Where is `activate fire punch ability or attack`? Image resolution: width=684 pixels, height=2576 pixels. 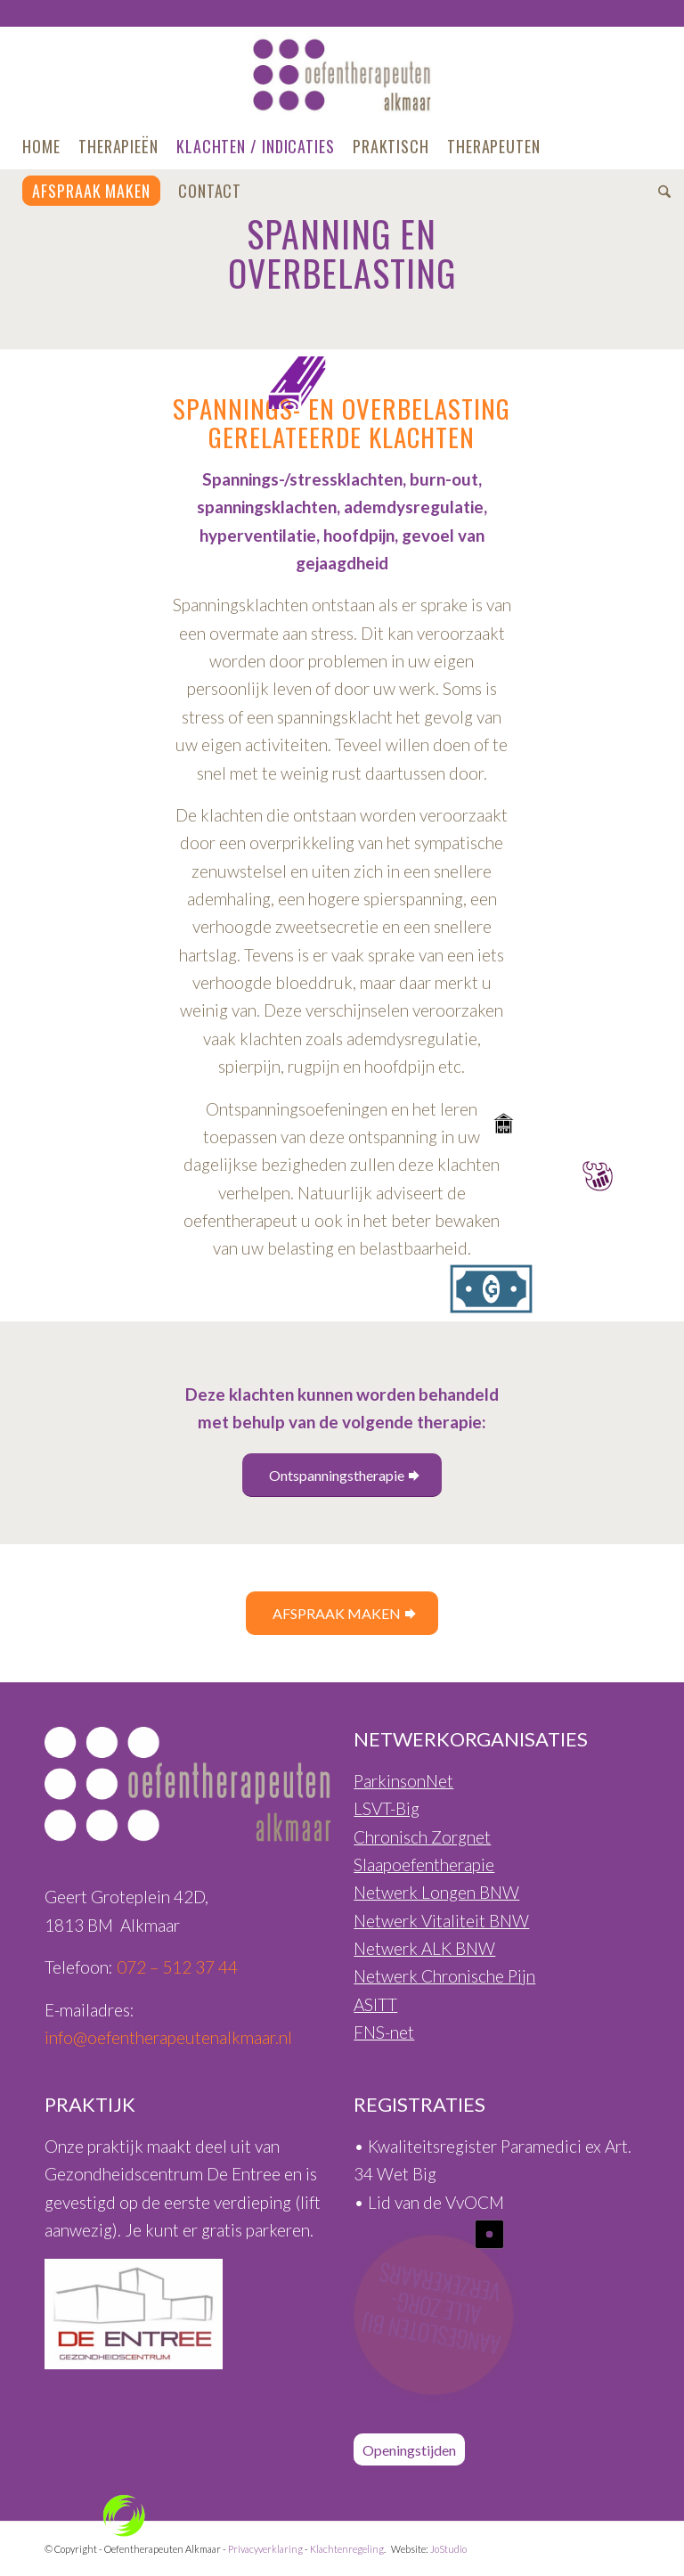
activate fire punch ability or attack is located at coordinates (598, 1176).